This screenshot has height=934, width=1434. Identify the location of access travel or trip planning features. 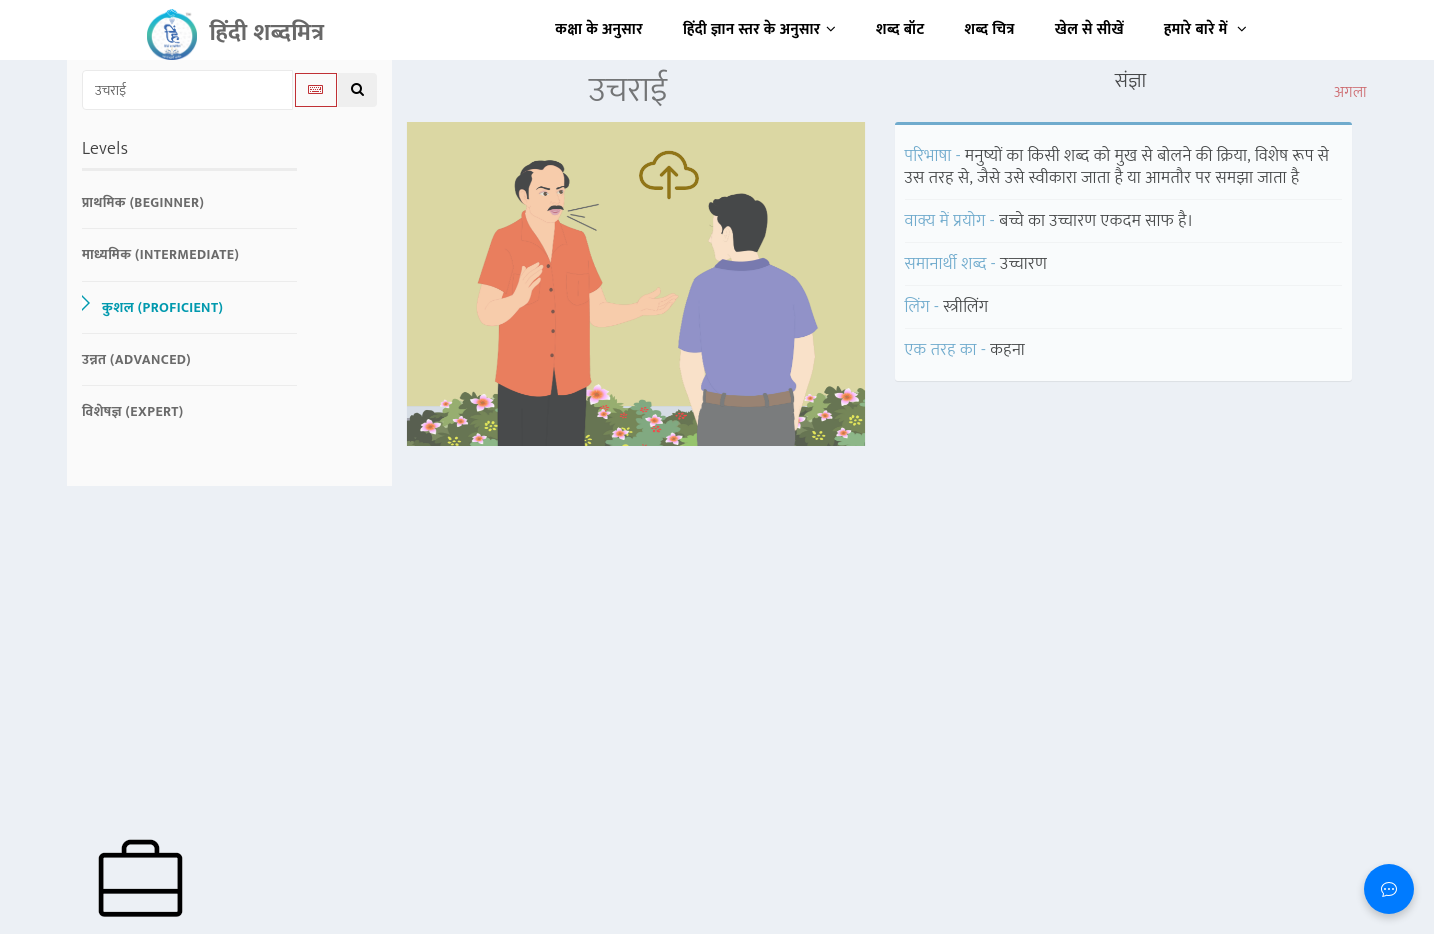
(140, 881).